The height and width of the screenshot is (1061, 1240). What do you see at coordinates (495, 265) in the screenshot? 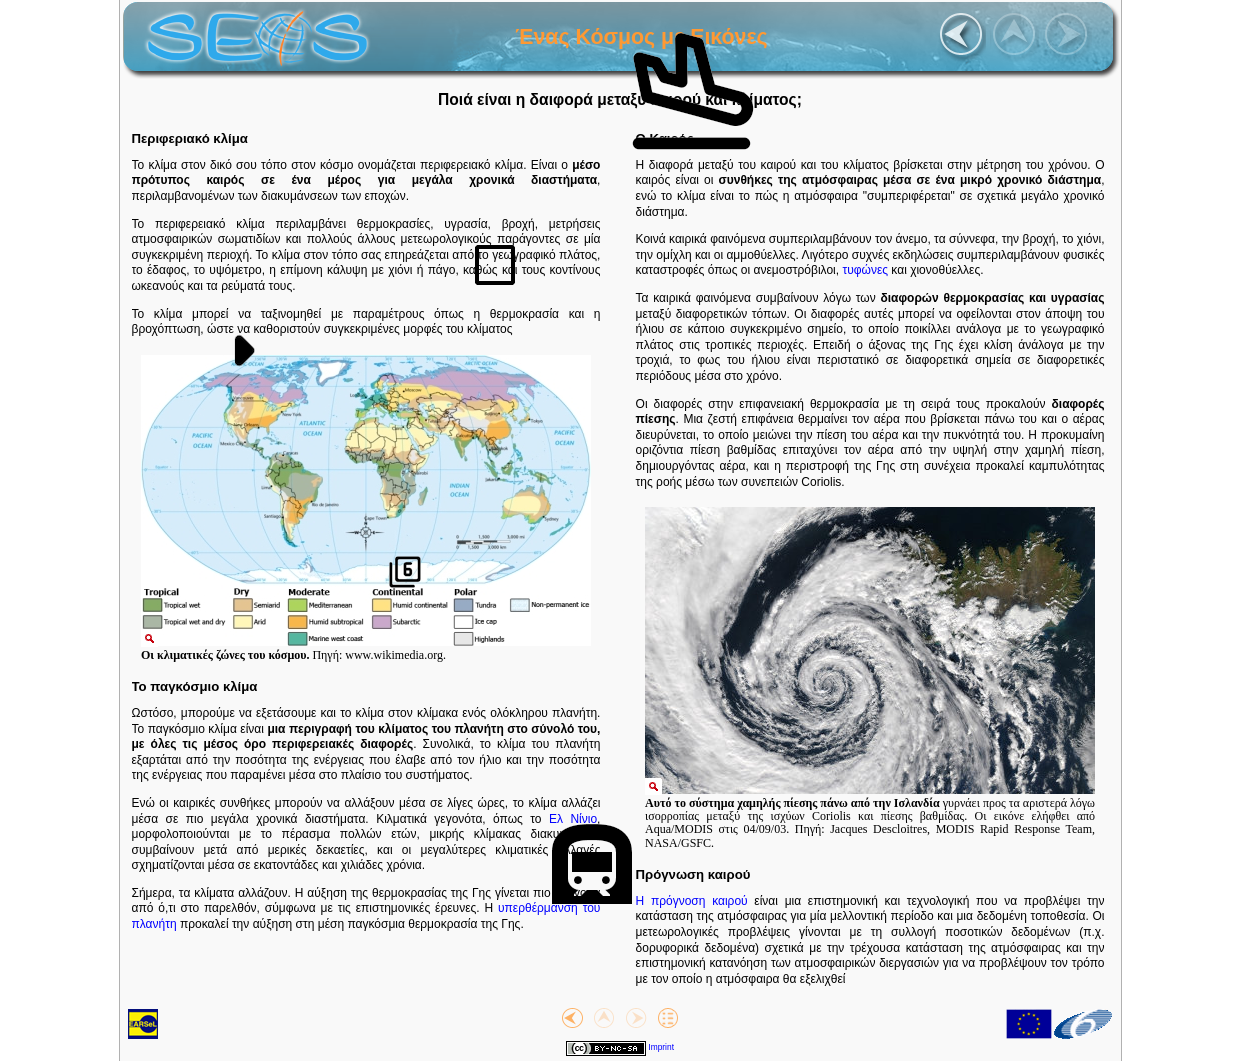
I see `crop image to square dimensions` at bounding box center [495, 265].